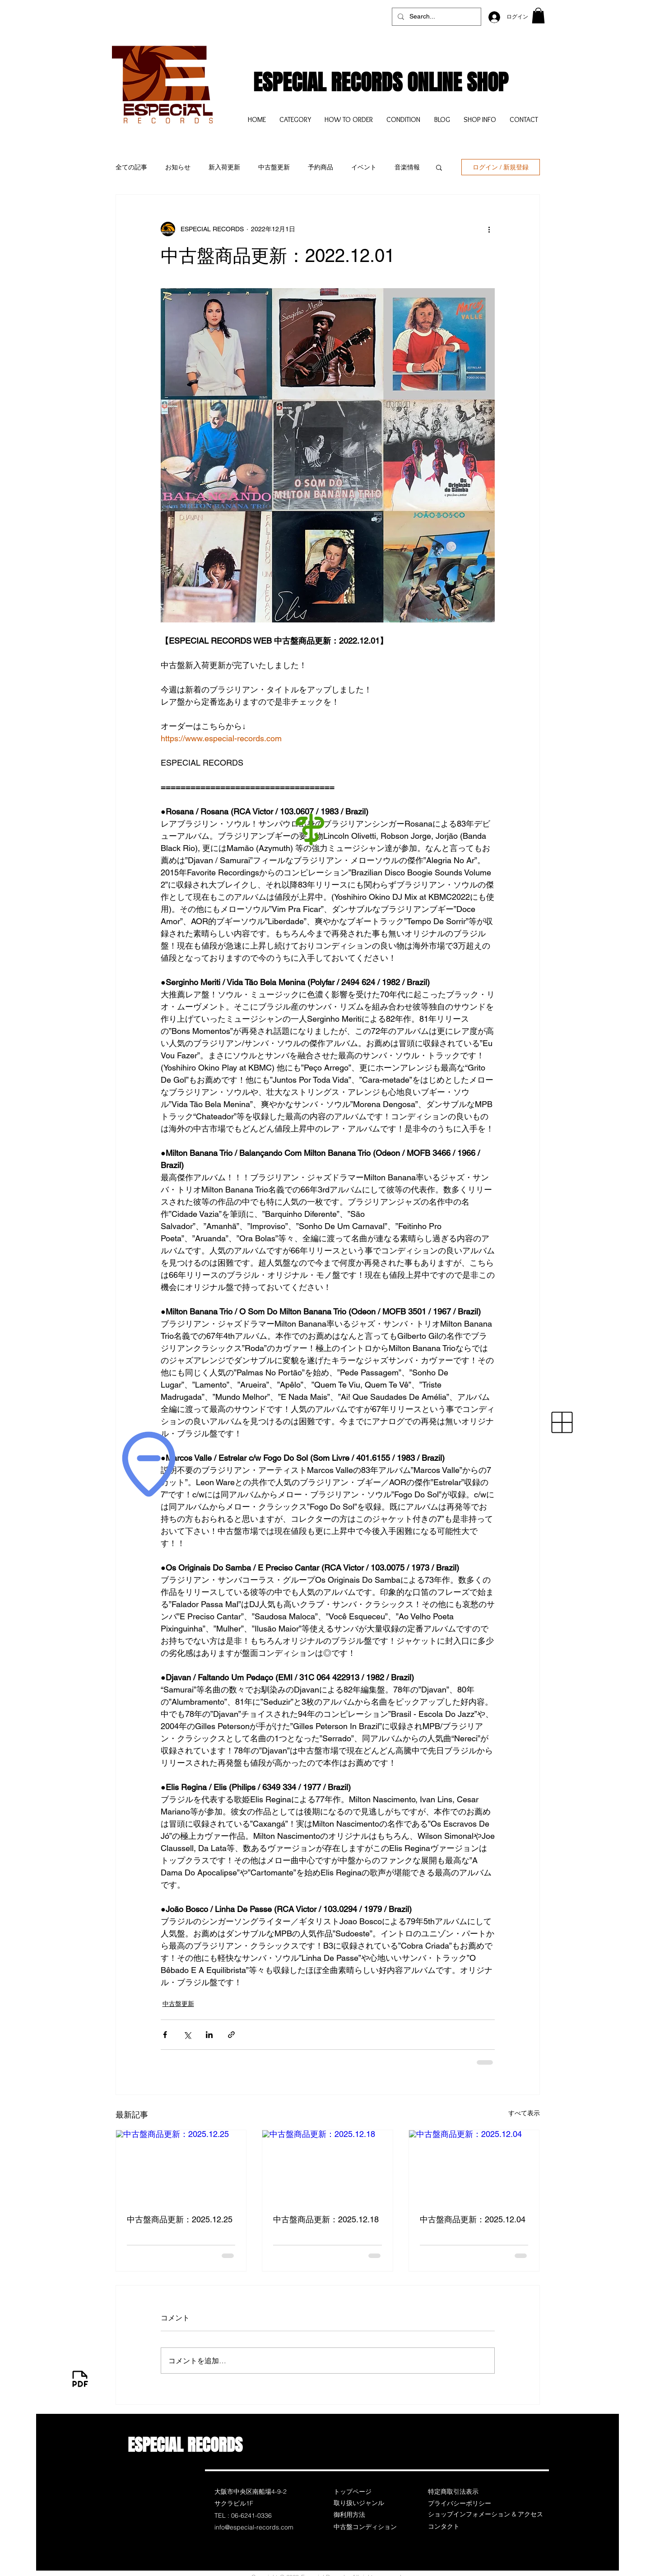  I want to click on switch to grid view, so click(562, 1422).